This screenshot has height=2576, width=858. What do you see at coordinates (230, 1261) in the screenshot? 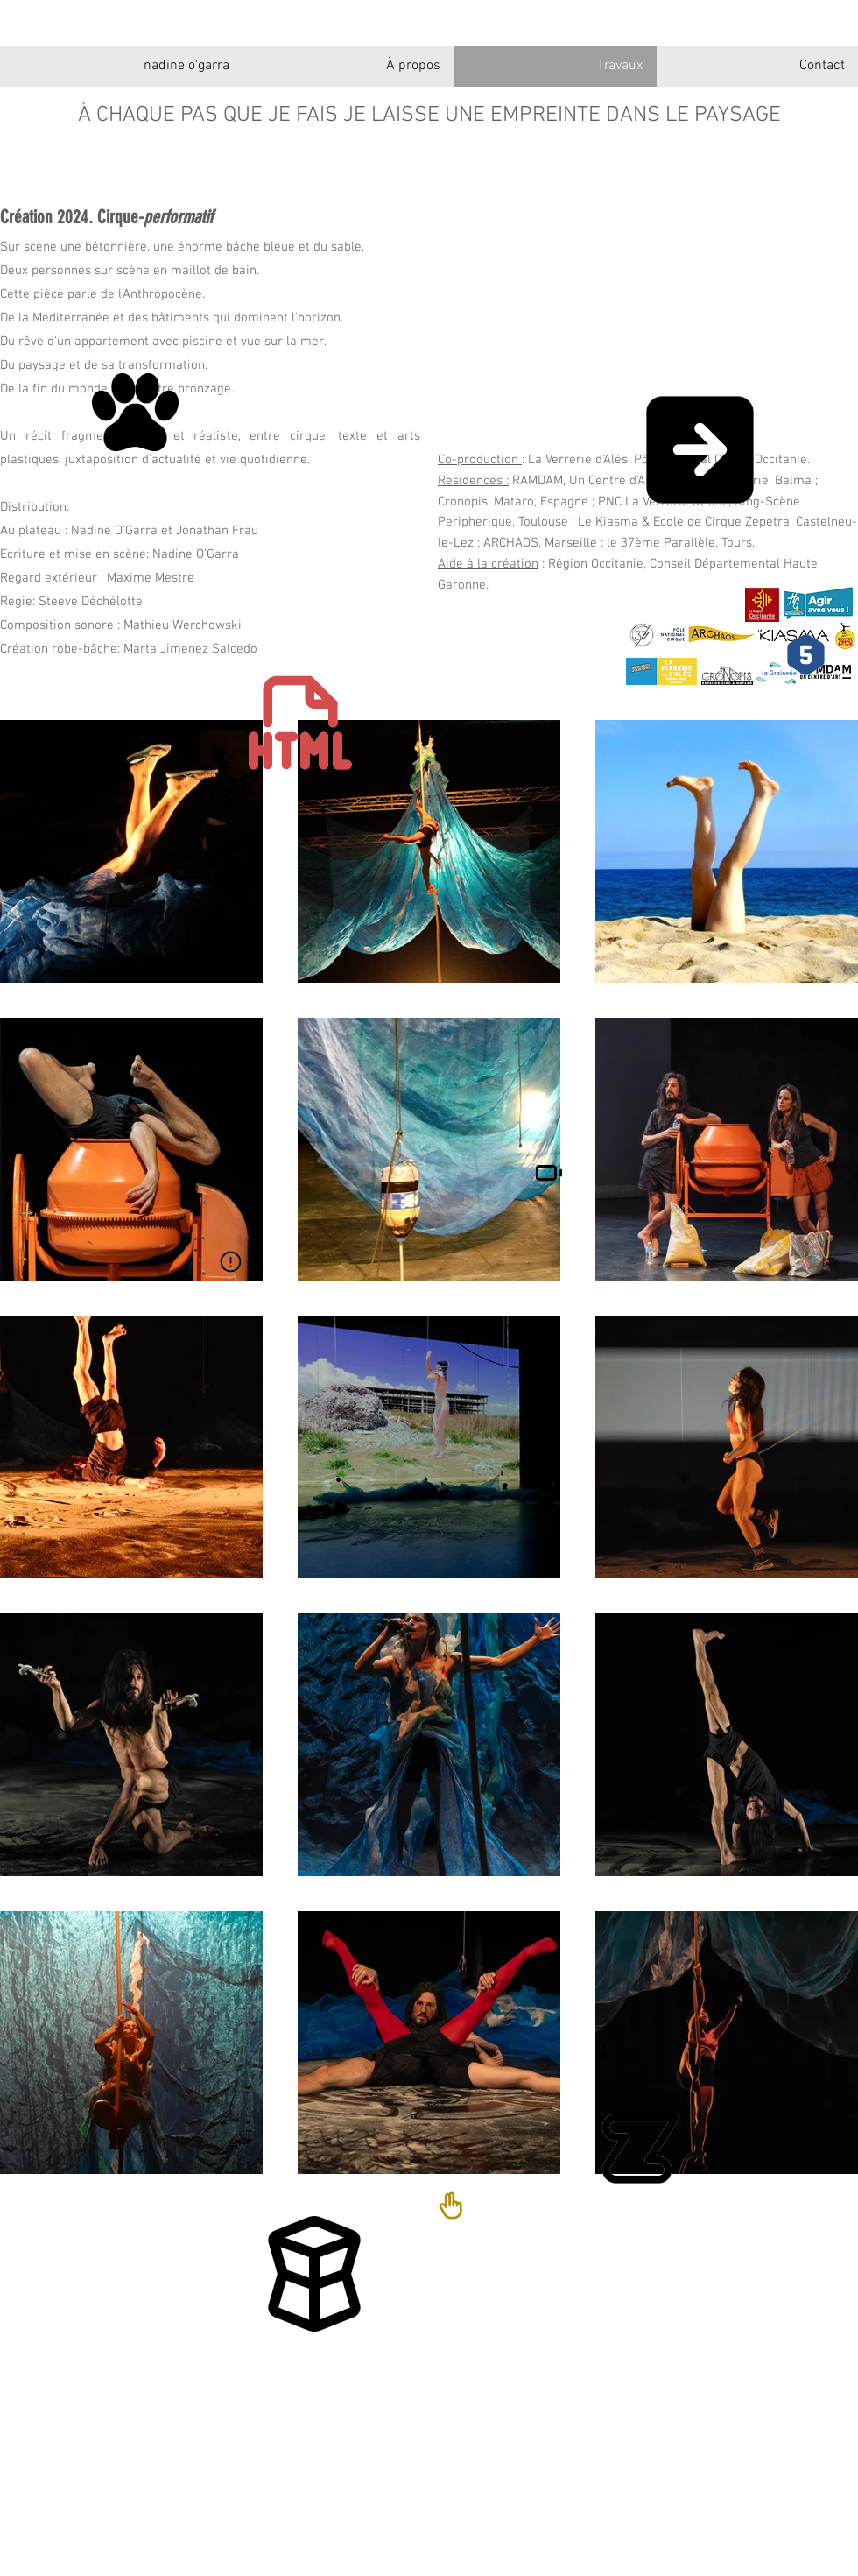
I see `indicates a warning or alert status` at bounding box center [230, 1261].